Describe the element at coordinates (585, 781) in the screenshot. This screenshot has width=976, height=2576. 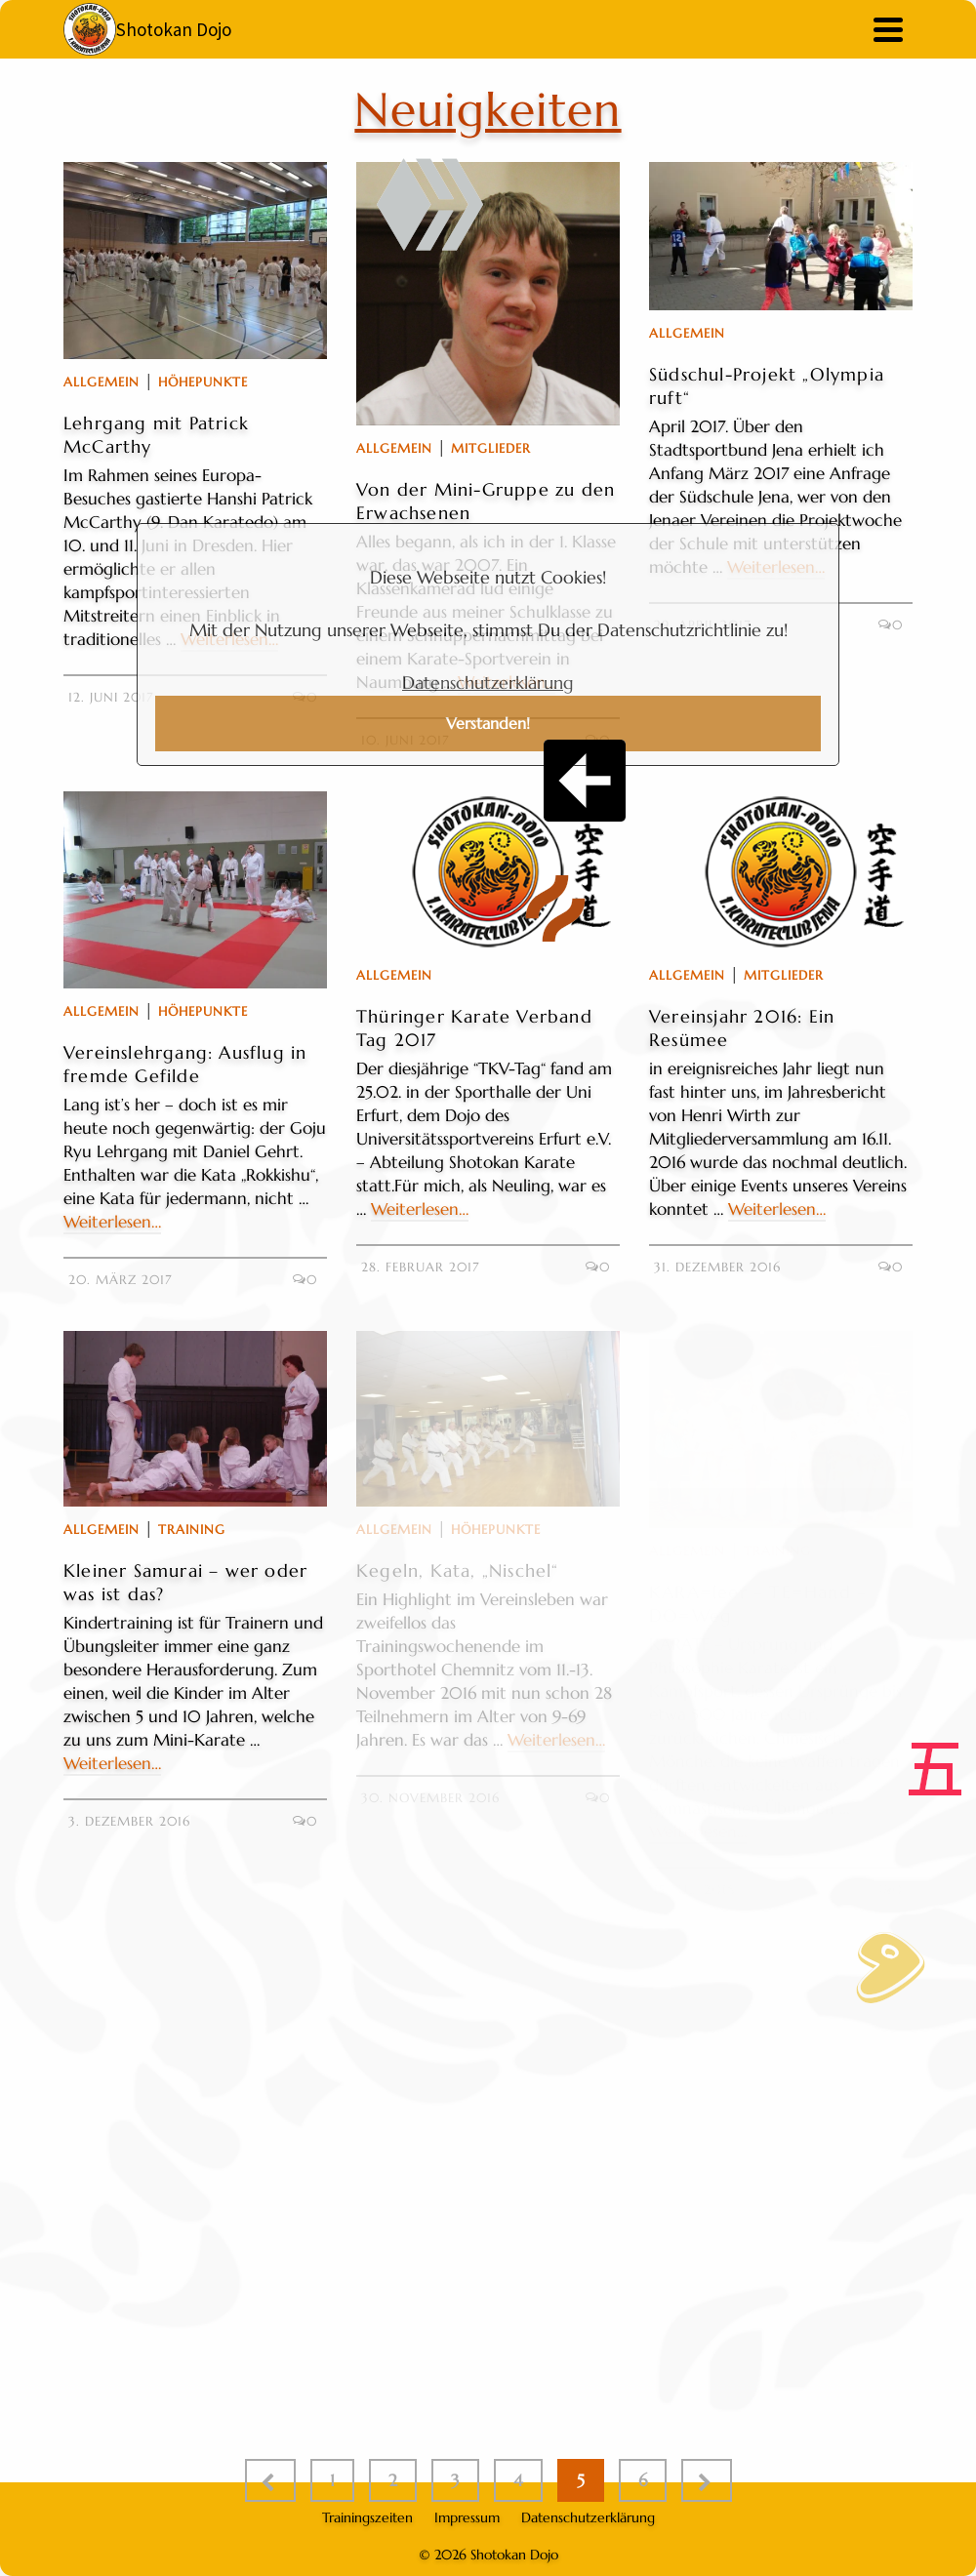
I see `go back to the previous screen` at that location.